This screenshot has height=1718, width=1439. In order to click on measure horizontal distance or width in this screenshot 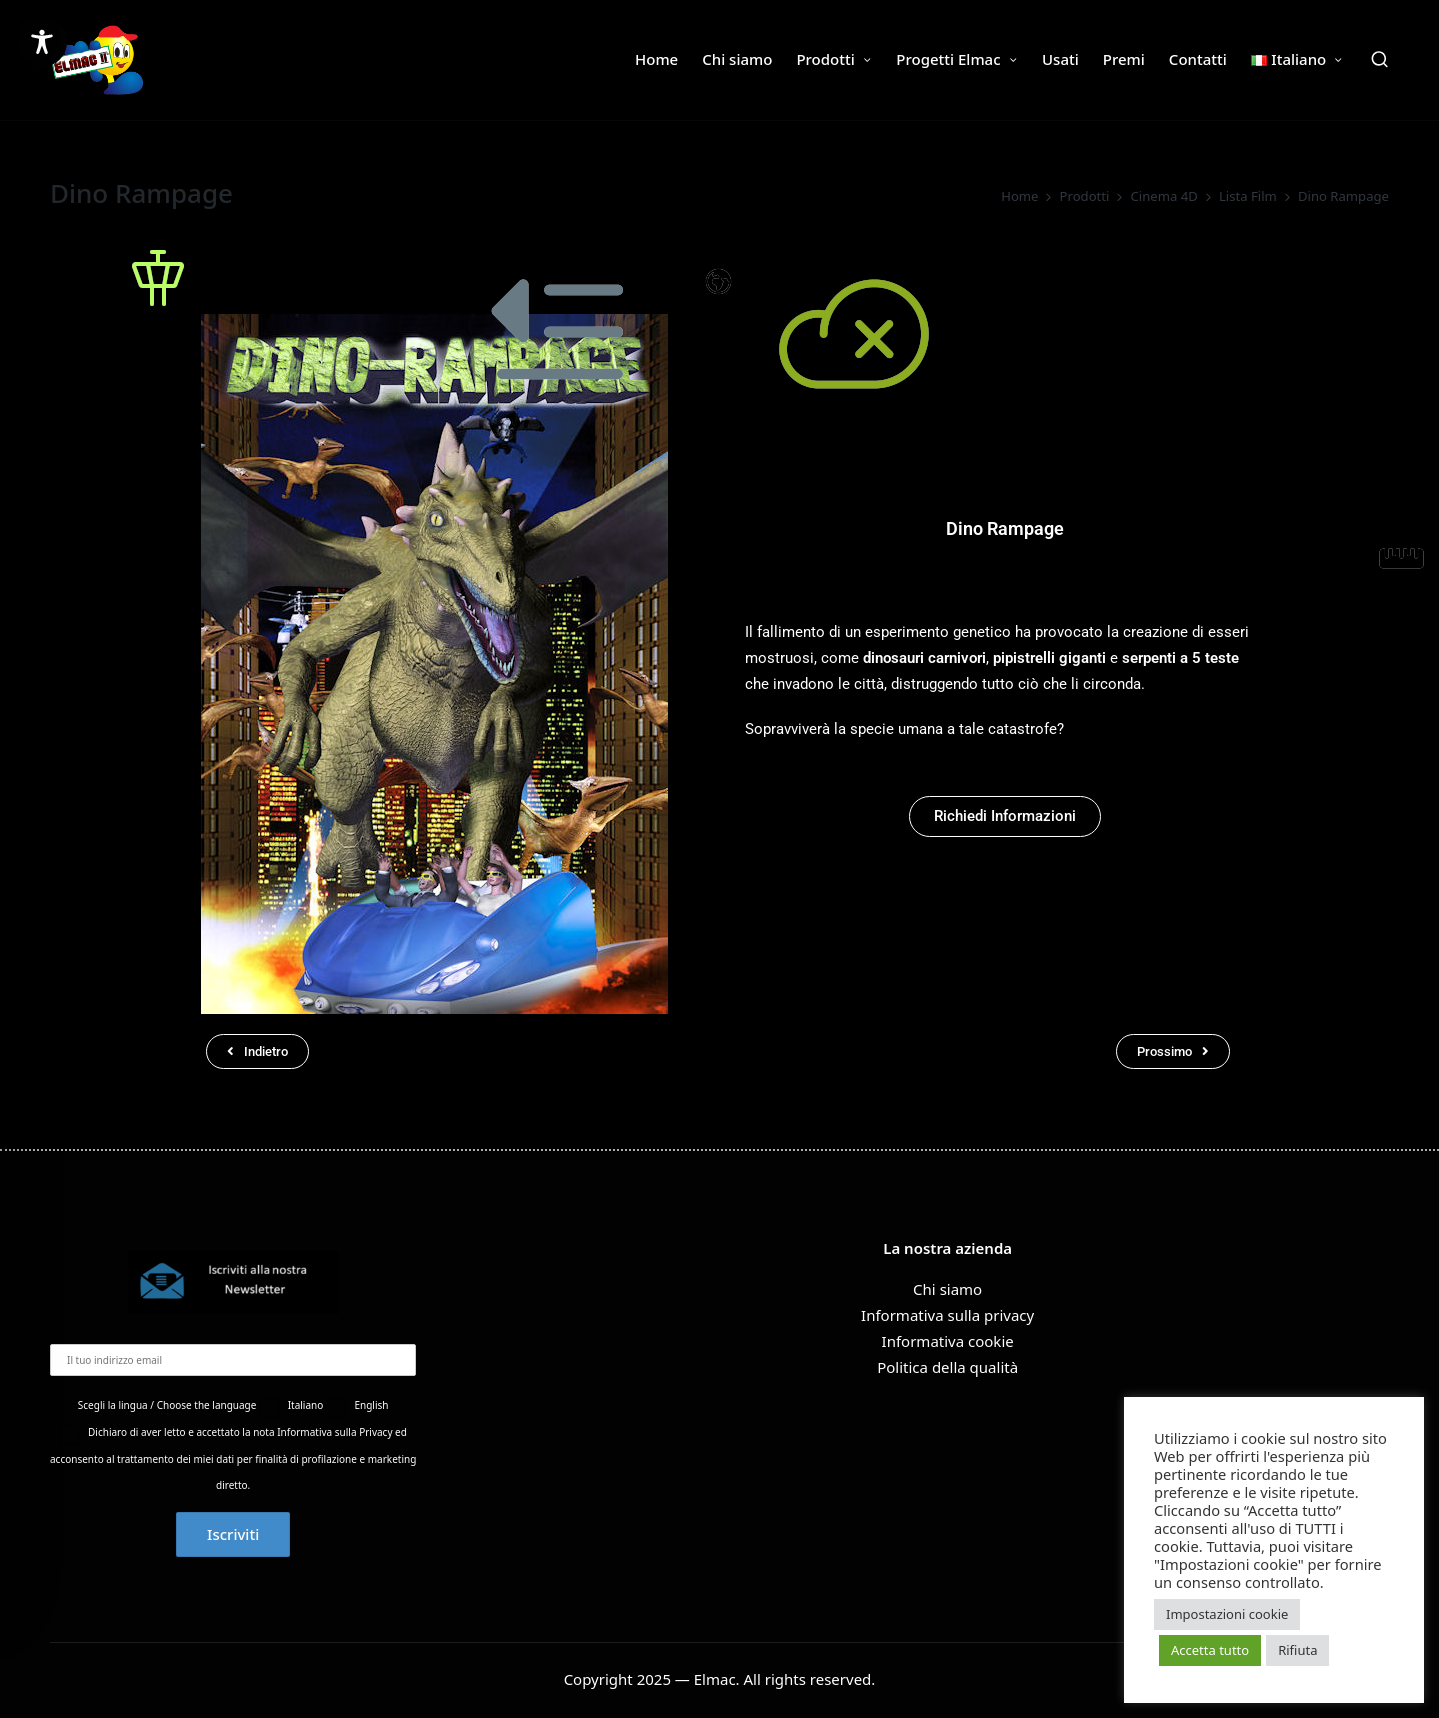, I will do `click(1401, 558)`.